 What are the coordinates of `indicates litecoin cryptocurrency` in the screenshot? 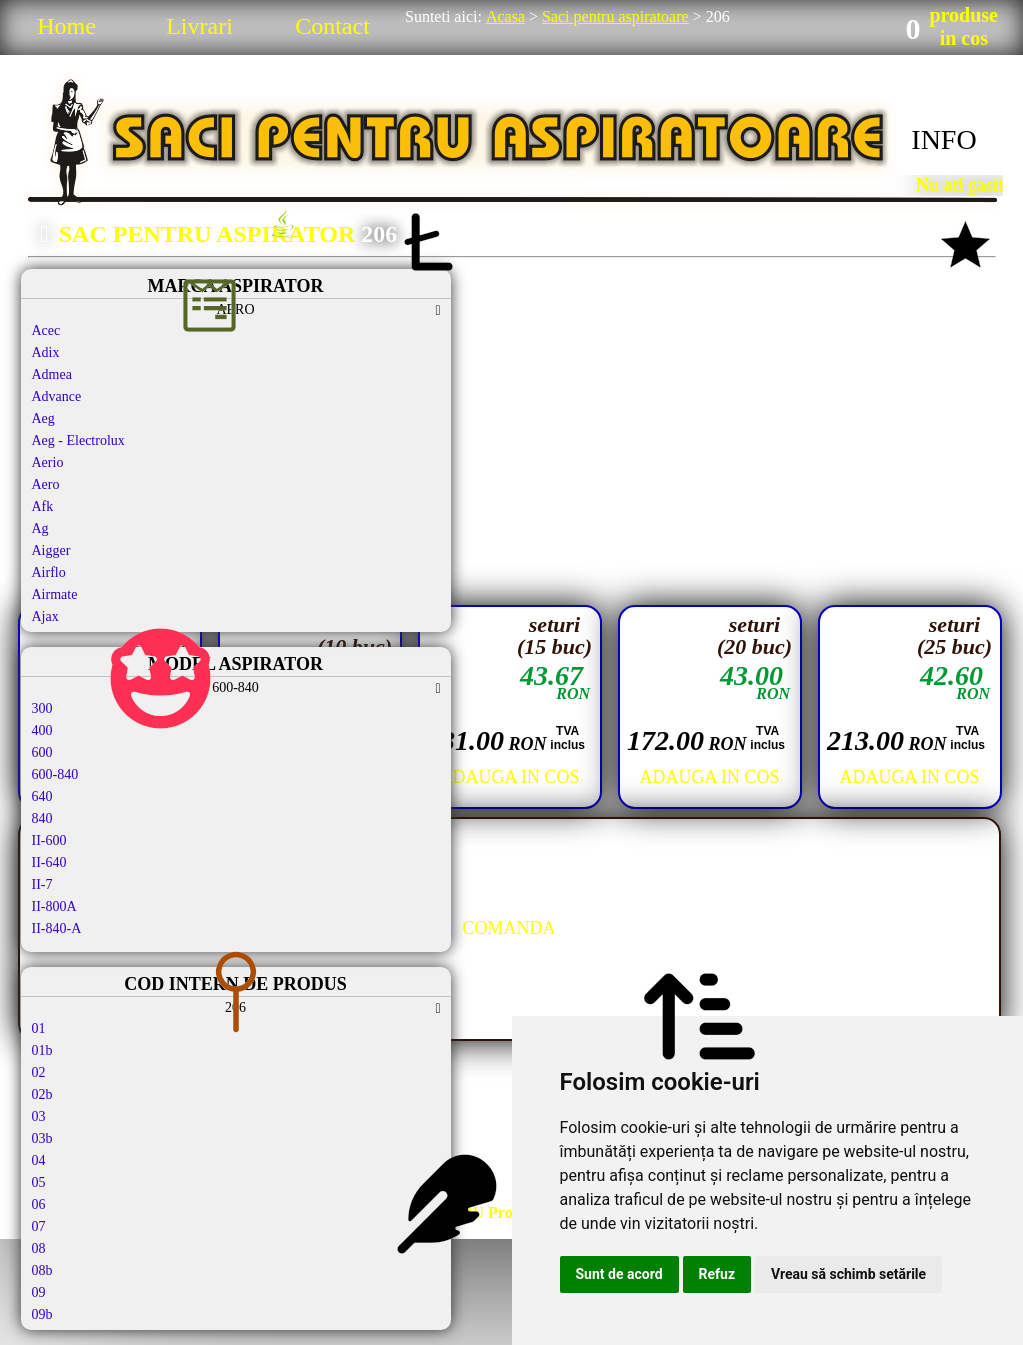 It's located at (428, 242).